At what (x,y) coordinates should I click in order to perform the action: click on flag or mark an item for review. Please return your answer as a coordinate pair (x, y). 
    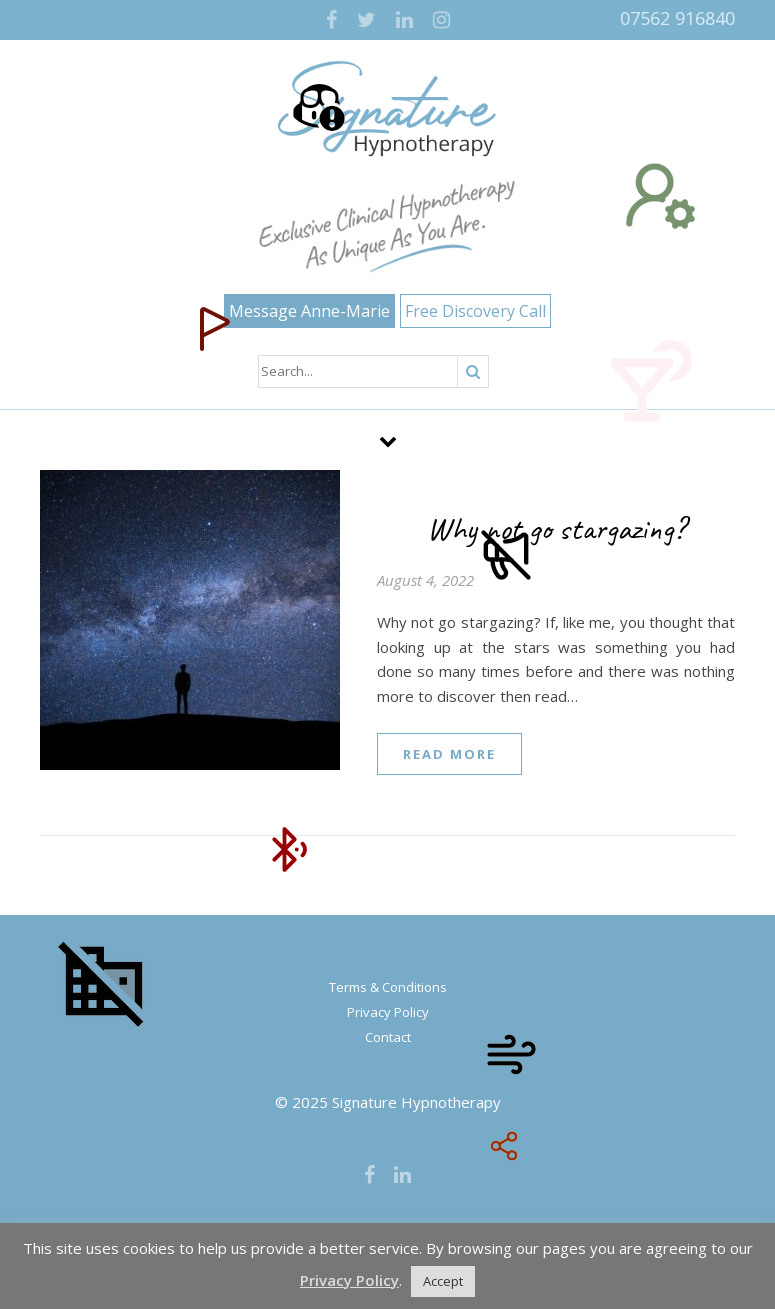
    Looking at the image, I should click on (214, 329).